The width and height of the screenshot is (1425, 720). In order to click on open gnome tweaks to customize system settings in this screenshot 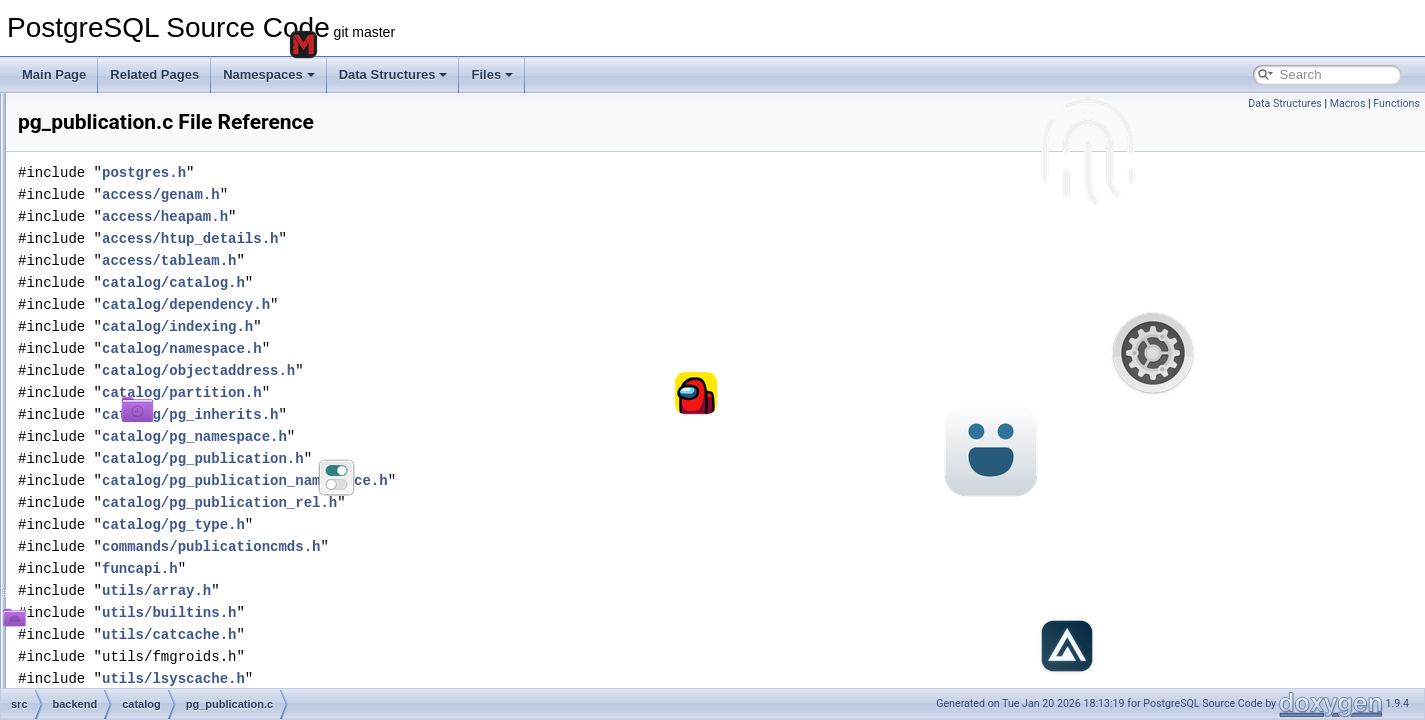, I will do `click(336, 477)`.